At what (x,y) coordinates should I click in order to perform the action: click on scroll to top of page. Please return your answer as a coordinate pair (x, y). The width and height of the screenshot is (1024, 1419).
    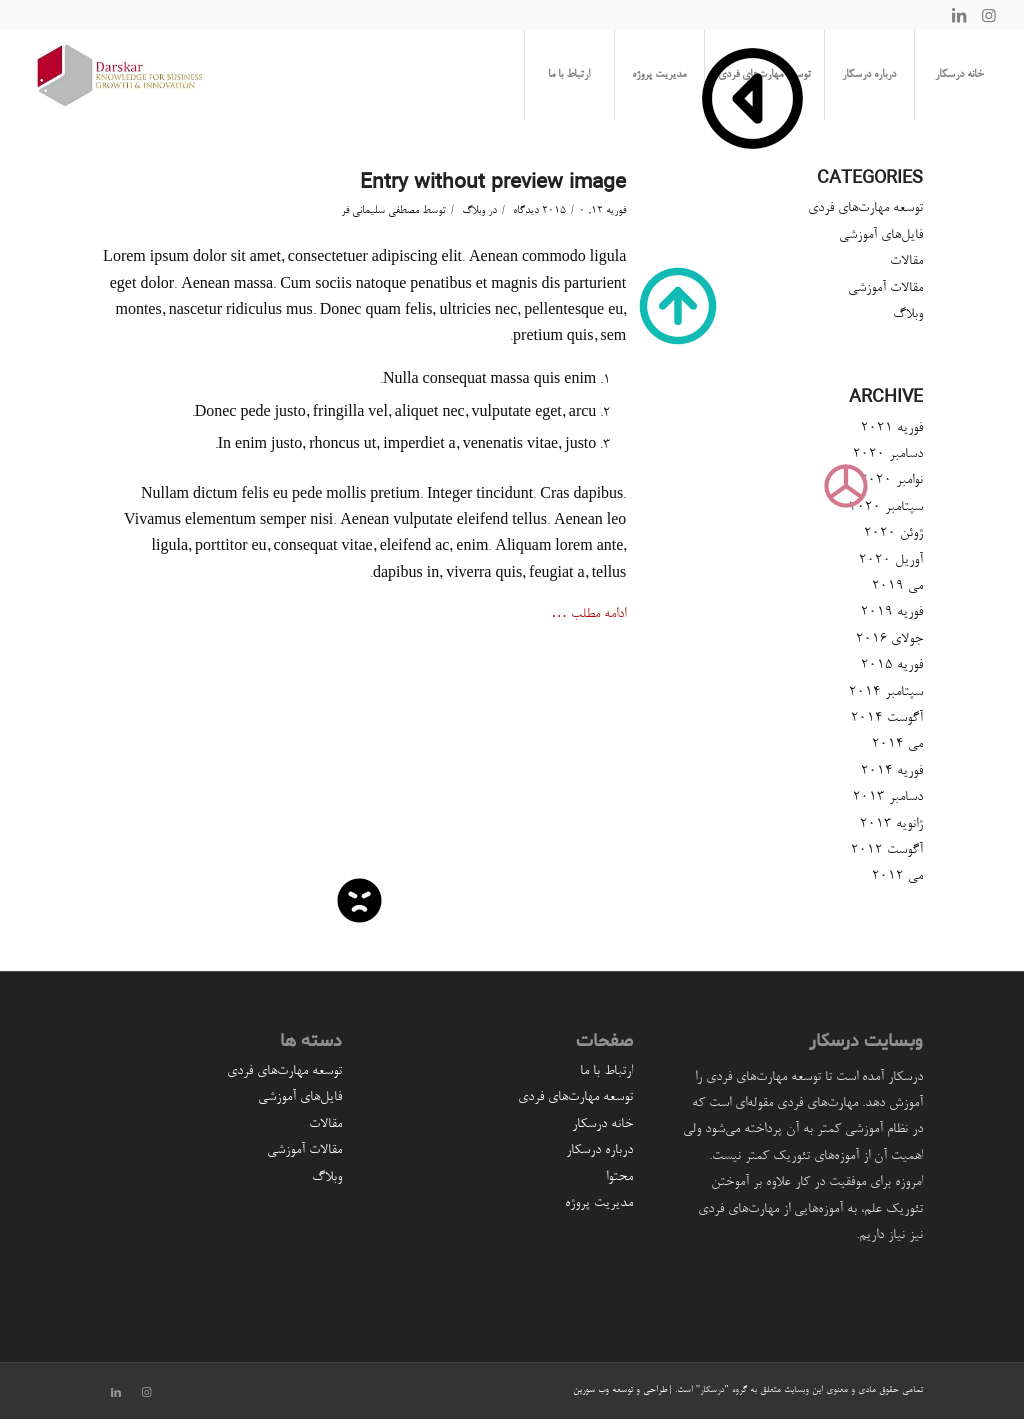
    Looking at the image, I should click on (678, 306).